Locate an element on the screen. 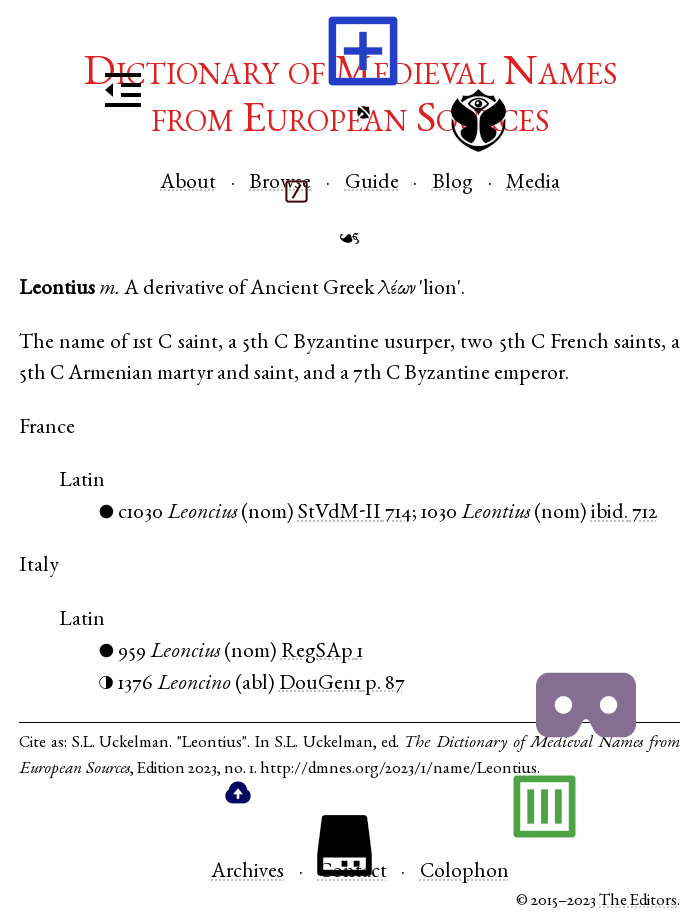  Tomorrowland music festival official logo is located at coordinates (478, 120).